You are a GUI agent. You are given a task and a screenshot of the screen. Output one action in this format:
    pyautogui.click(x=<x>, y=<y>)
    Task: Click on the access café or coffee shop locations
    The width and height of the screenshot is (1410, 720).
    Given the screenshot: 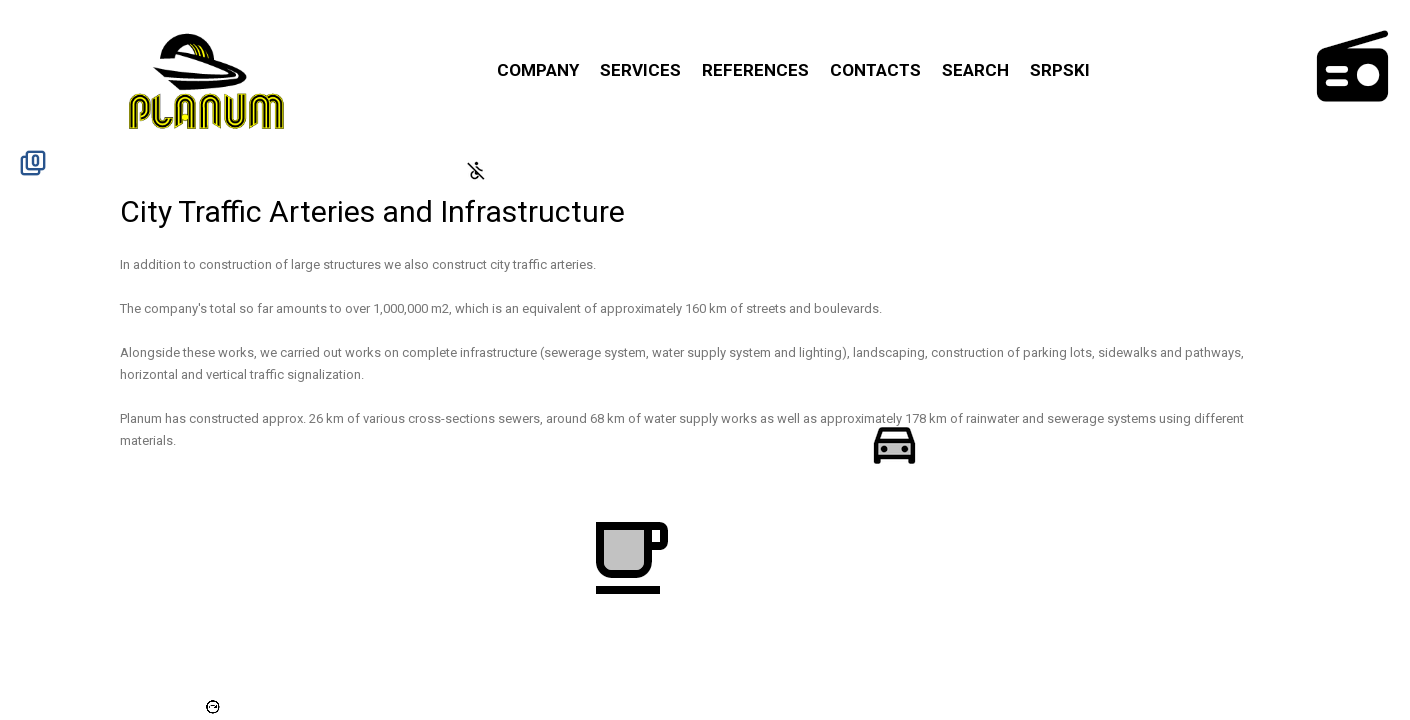 What is the action you would take?
    pyautogui.click(x=628, y=558)
    